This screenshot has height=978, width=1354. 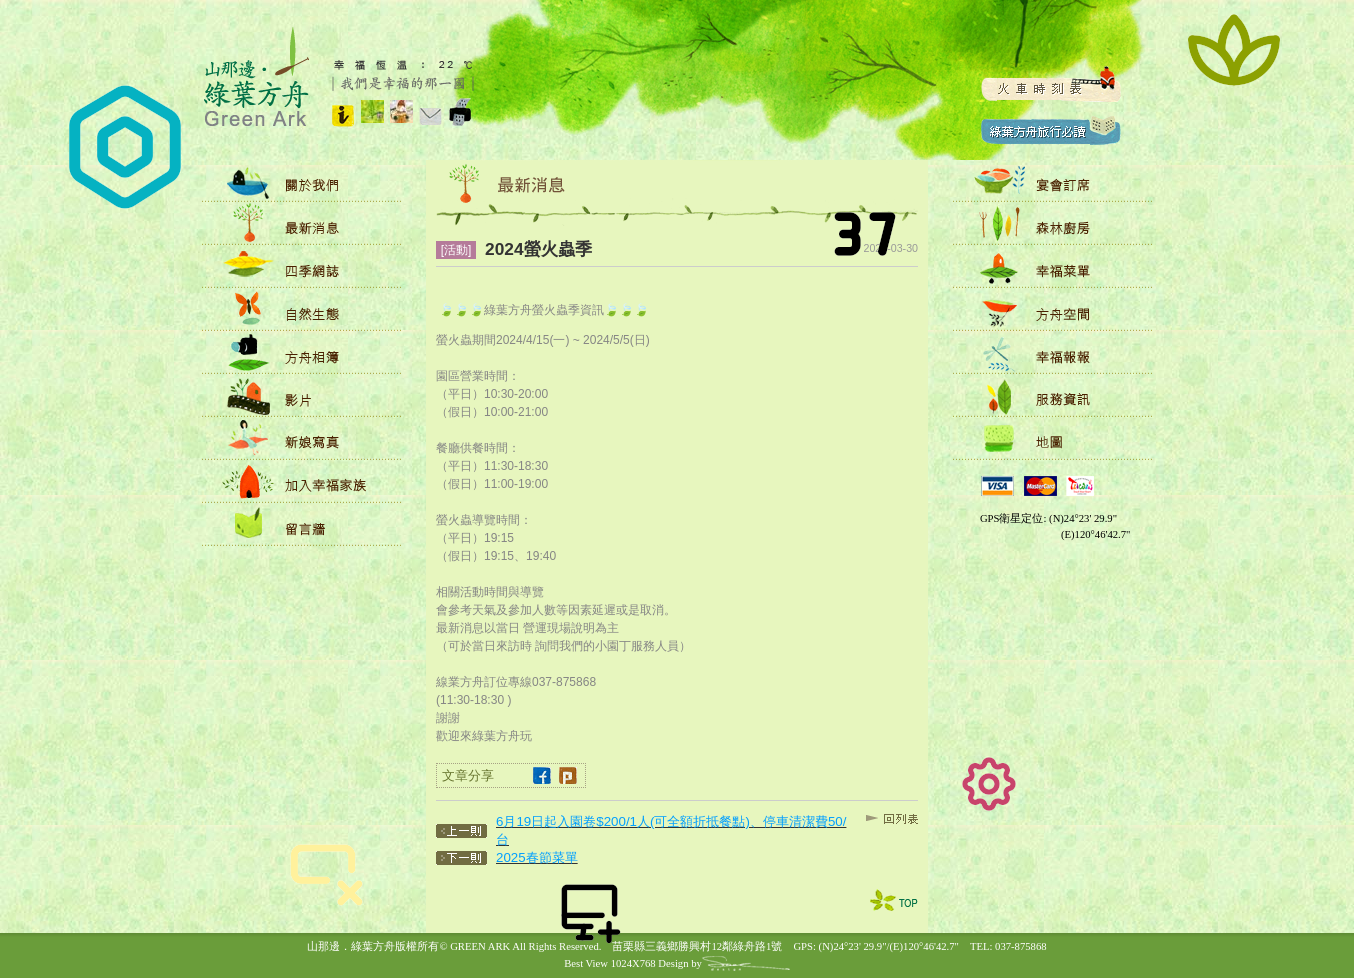 I want to click on add a new desktop device, so click(x=589, y=912).